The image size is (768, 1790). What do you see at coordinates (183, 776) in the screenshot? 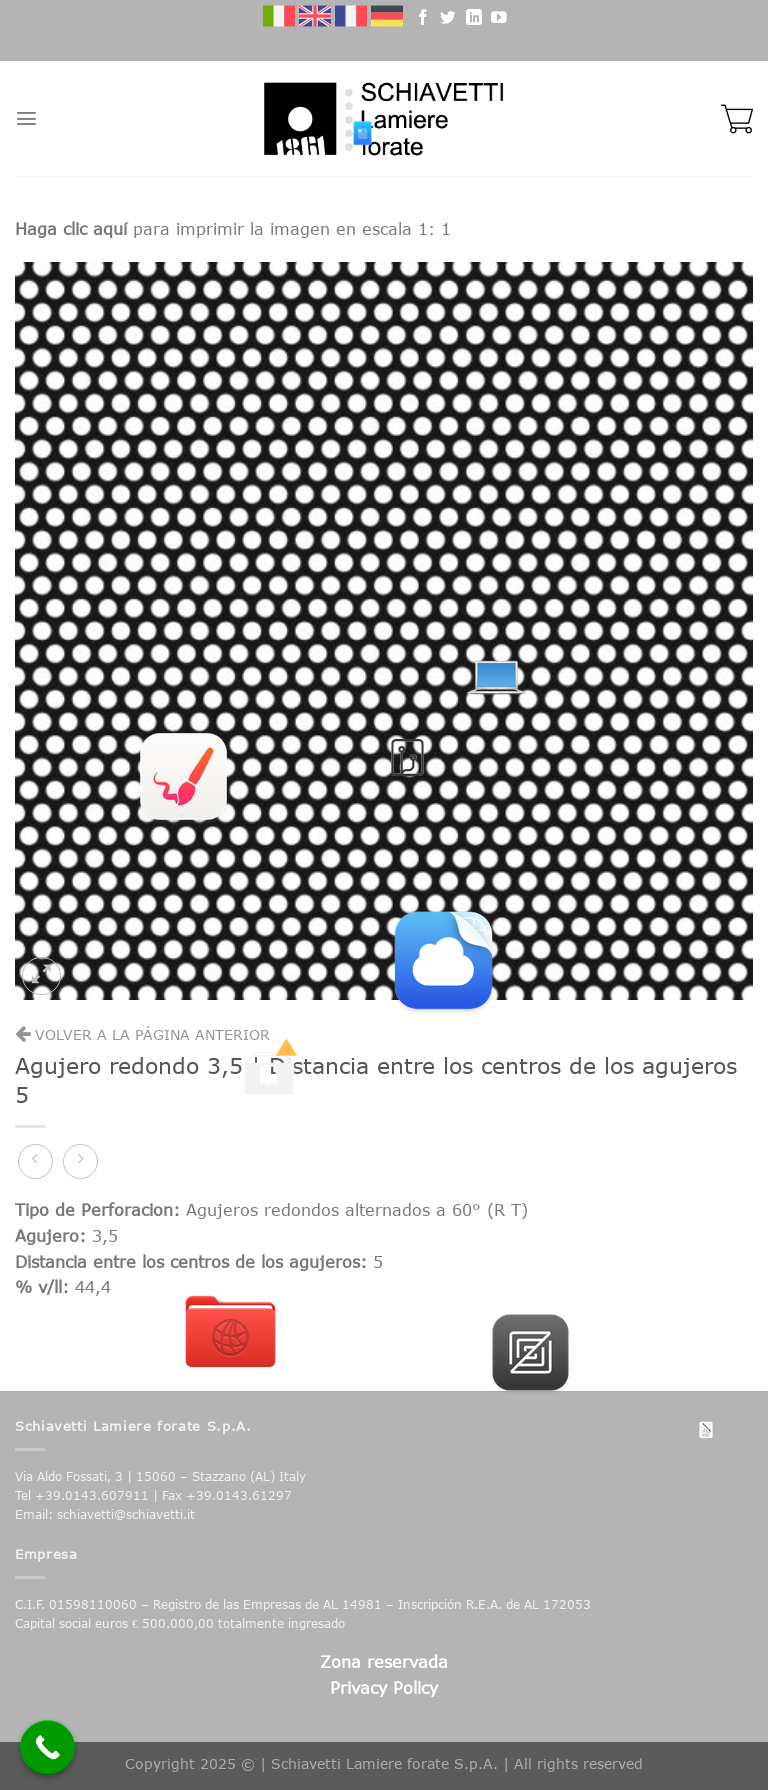
I see `open gnome paint application` at bounding box center [183, 776].